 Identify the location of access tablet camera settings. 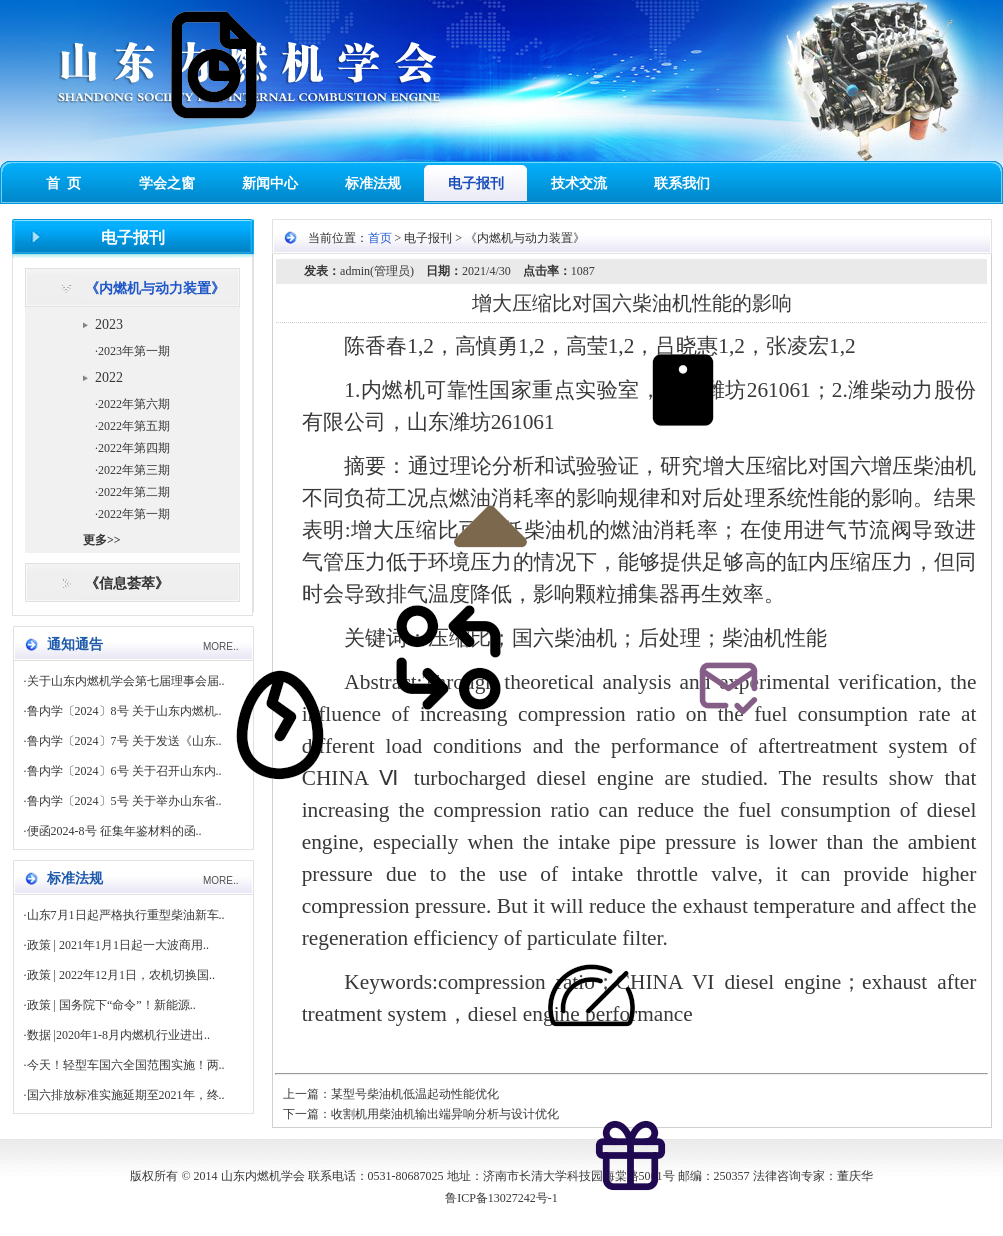
(683, 390).